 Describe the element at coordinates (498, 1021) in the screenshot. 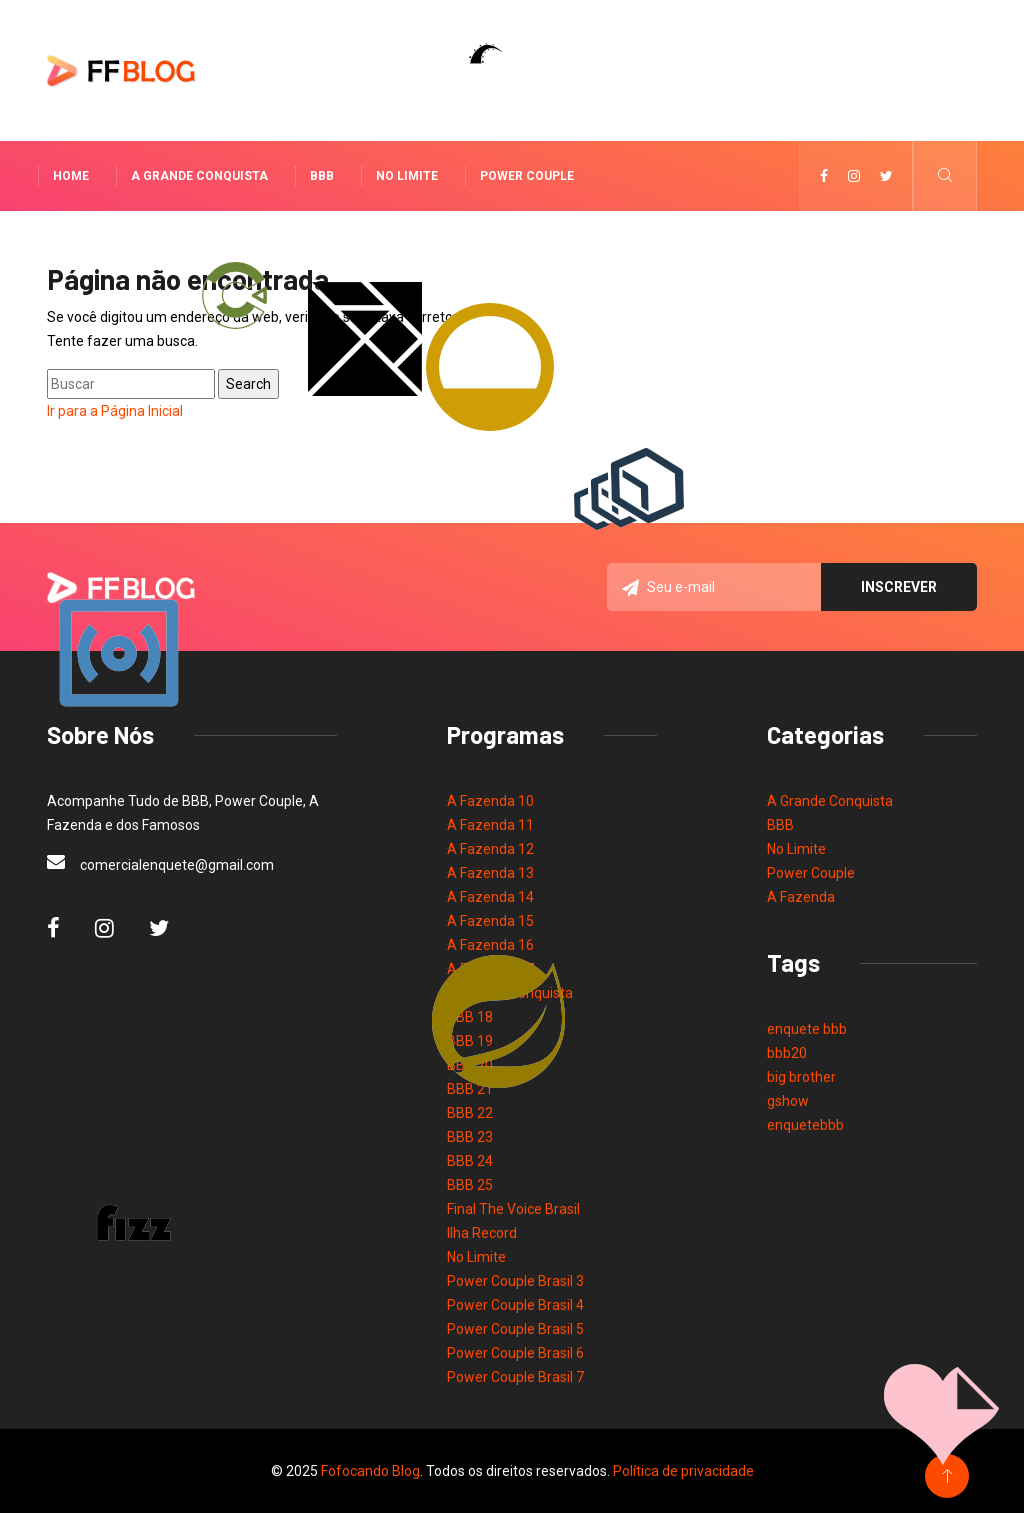

I see `spring framework logo` at that location.